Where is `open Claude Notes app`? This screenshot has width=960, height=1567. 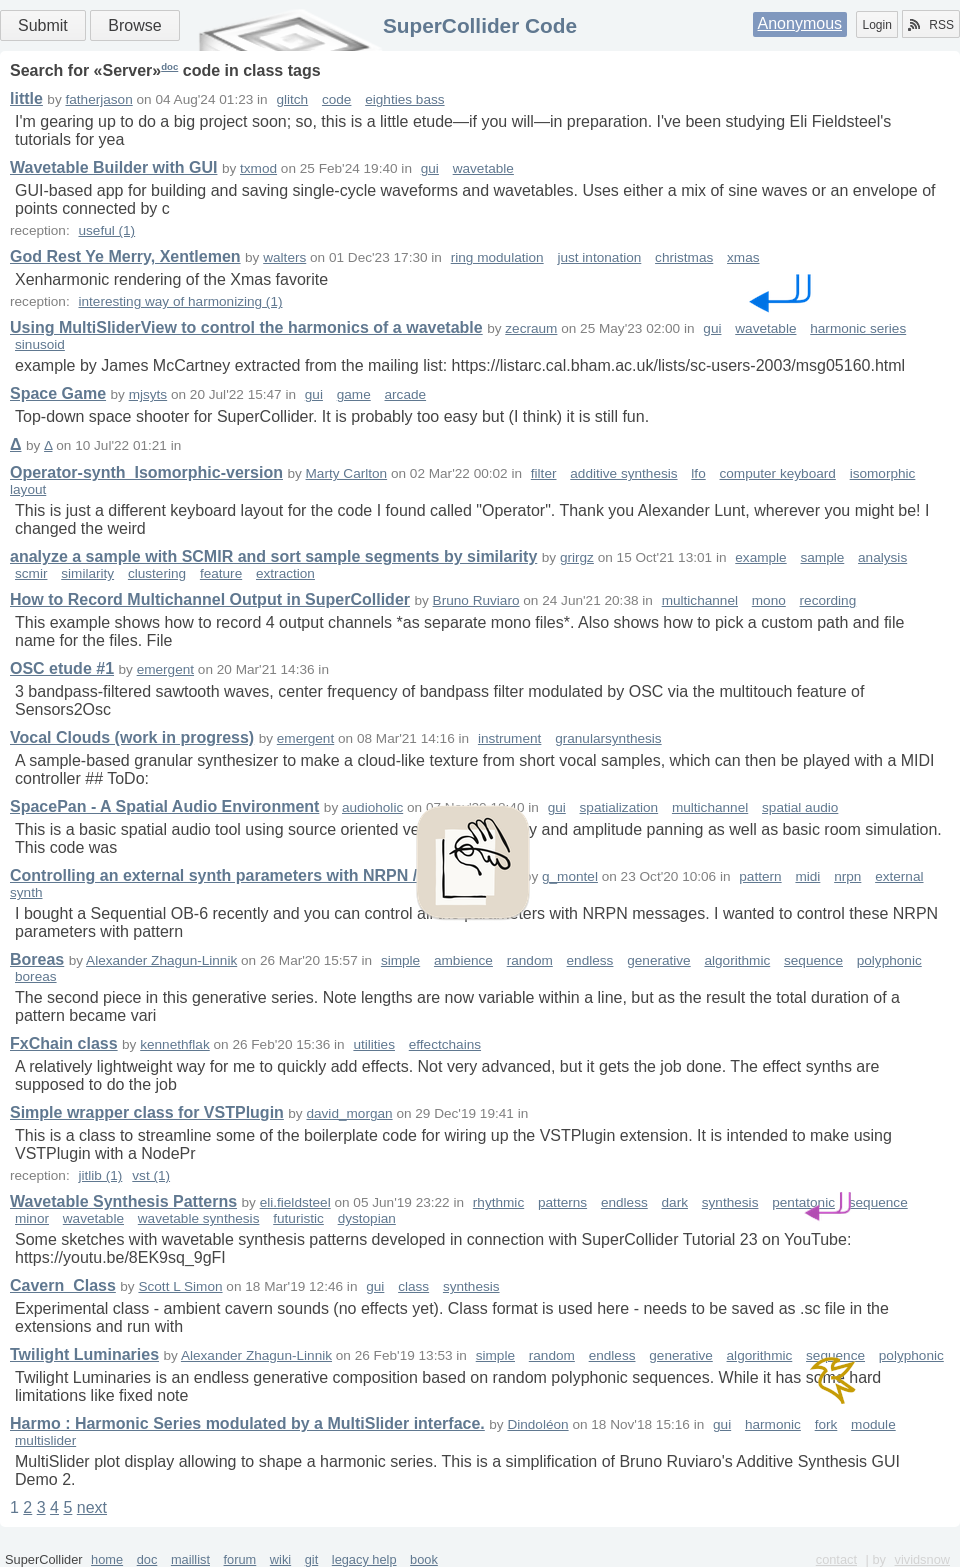 open Claude Notes app is located at coordinates (473, 862).